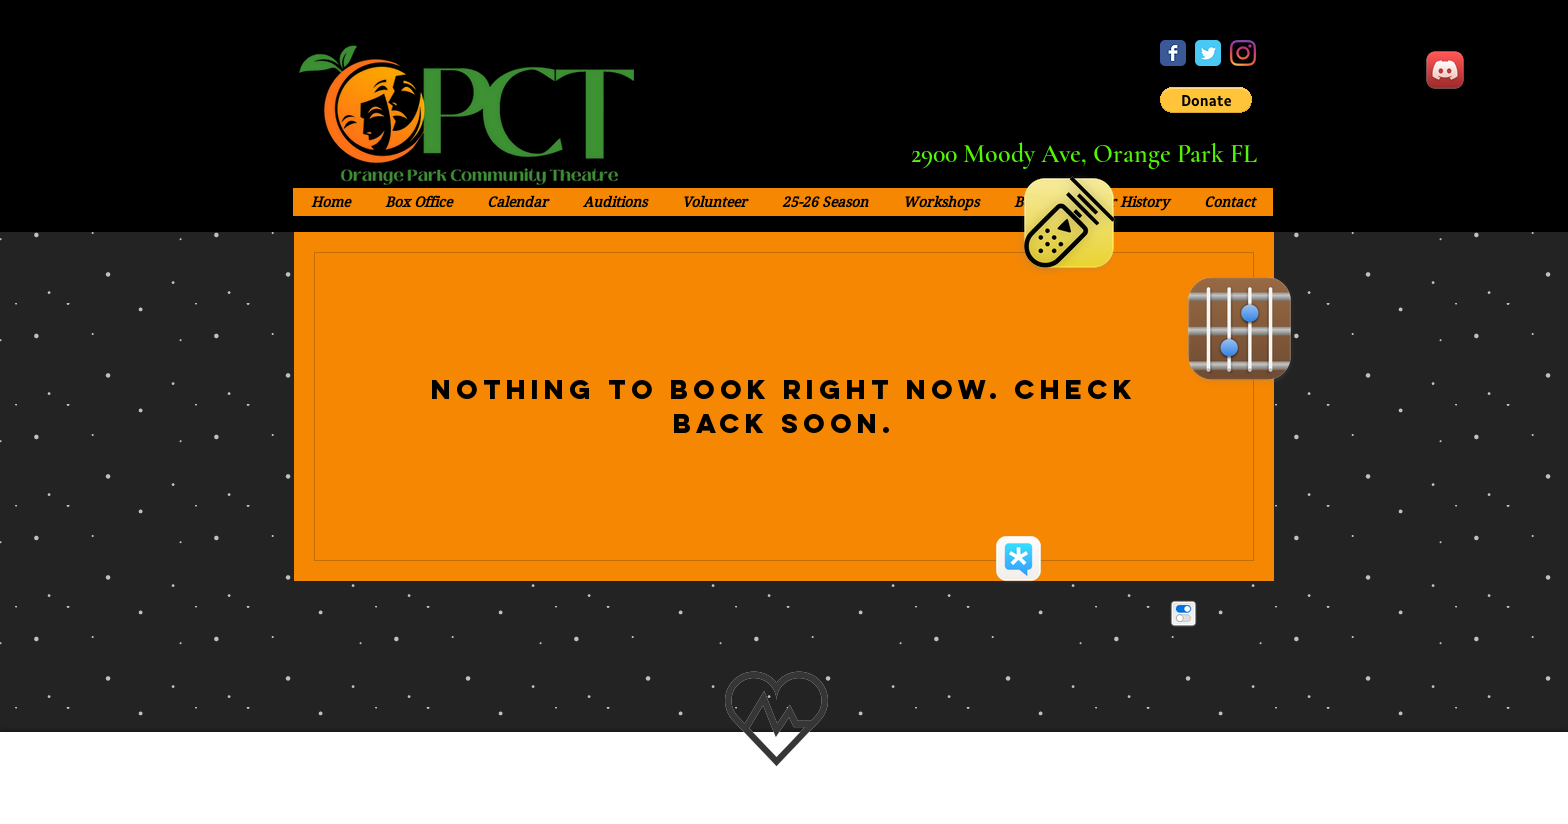 This screenshot has height=824, width=1568. Describe the element at coordinates (1239, 328) in the screenshot. I see `open fretboard app for learning guitar chords` at that location.